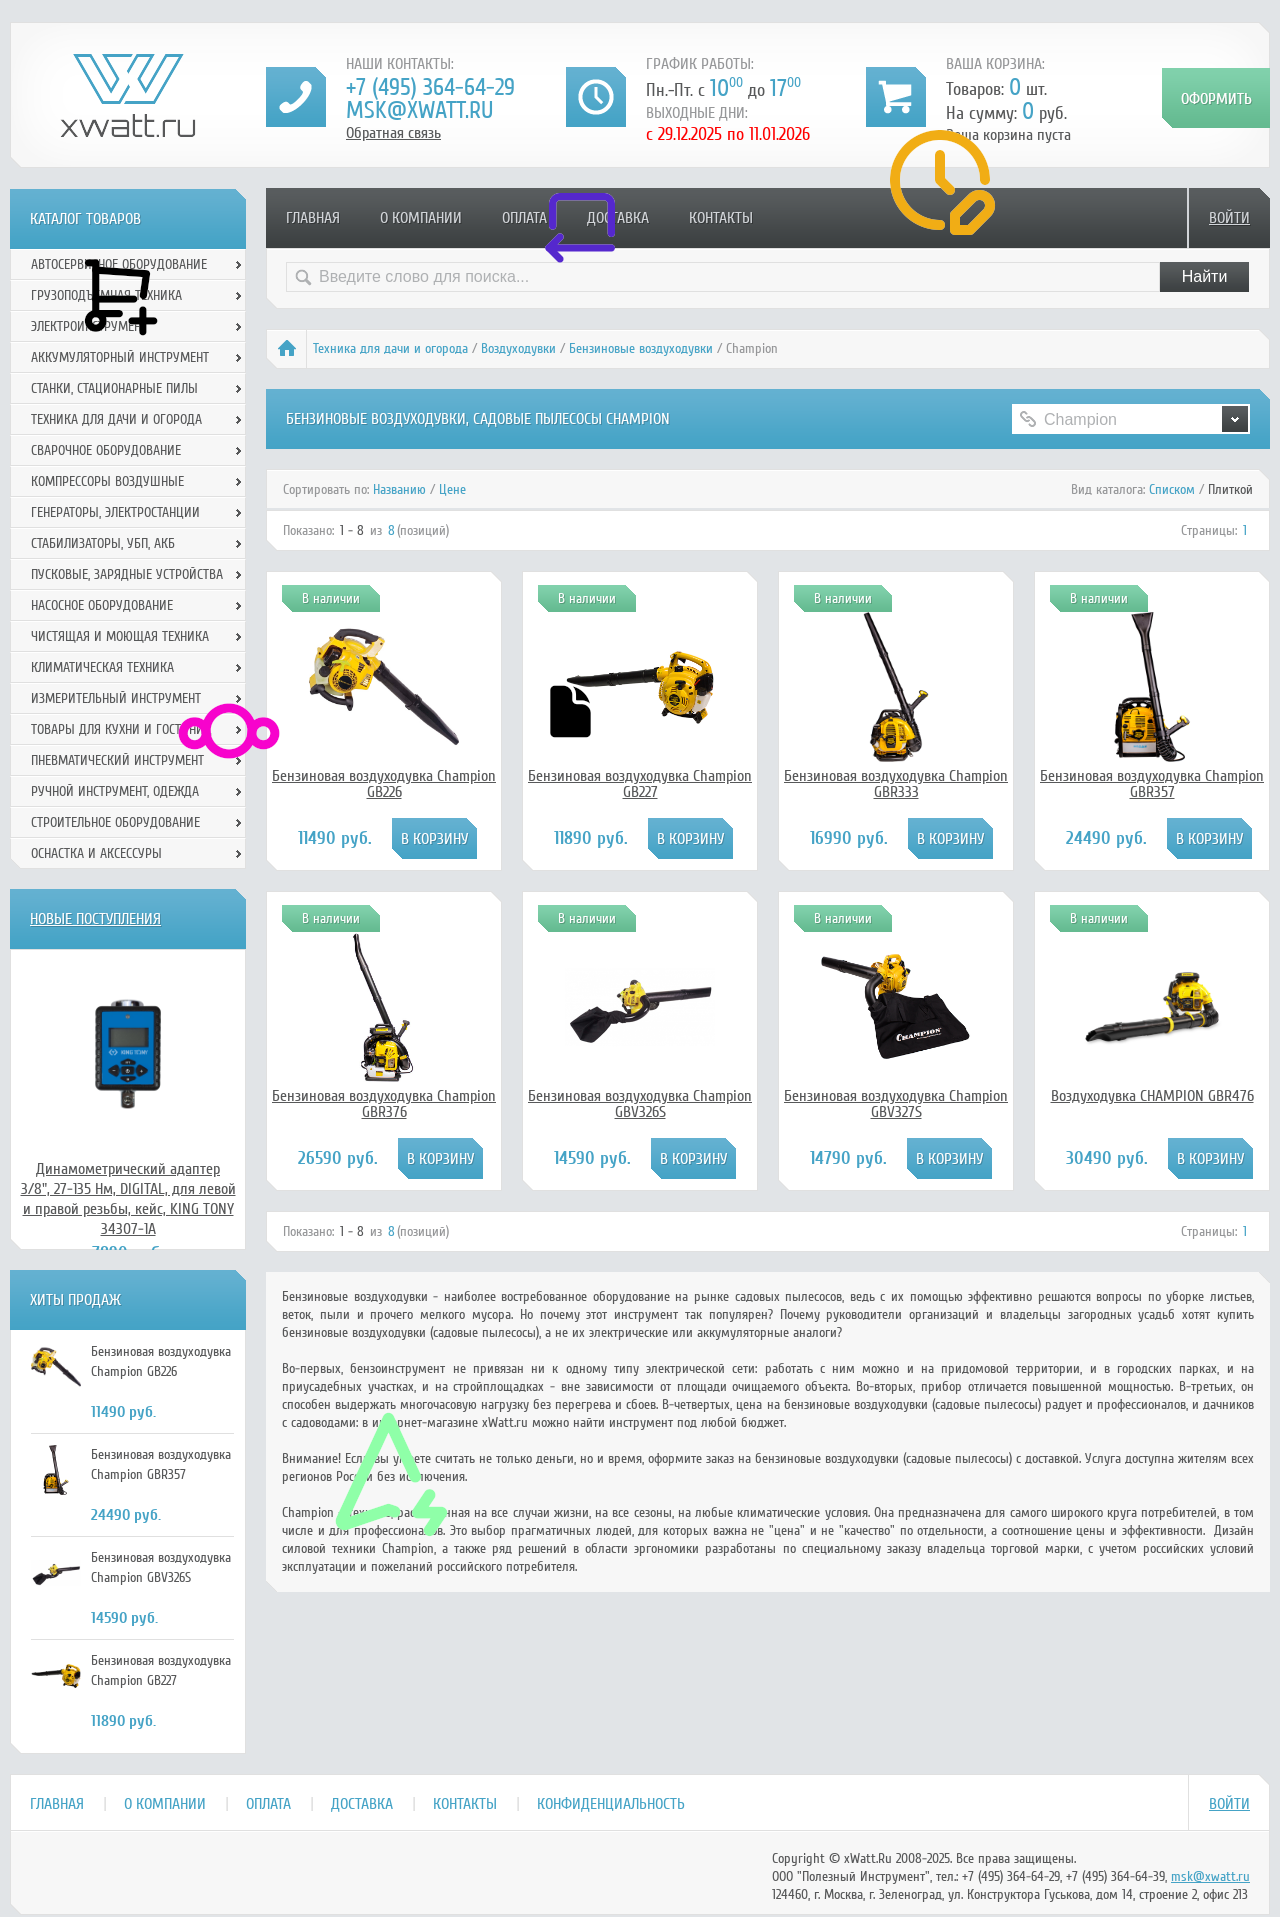 The width and height of the screenshot is (1280, 1917). I want to click on quick navigation or fast route option, so click(388, 1471).